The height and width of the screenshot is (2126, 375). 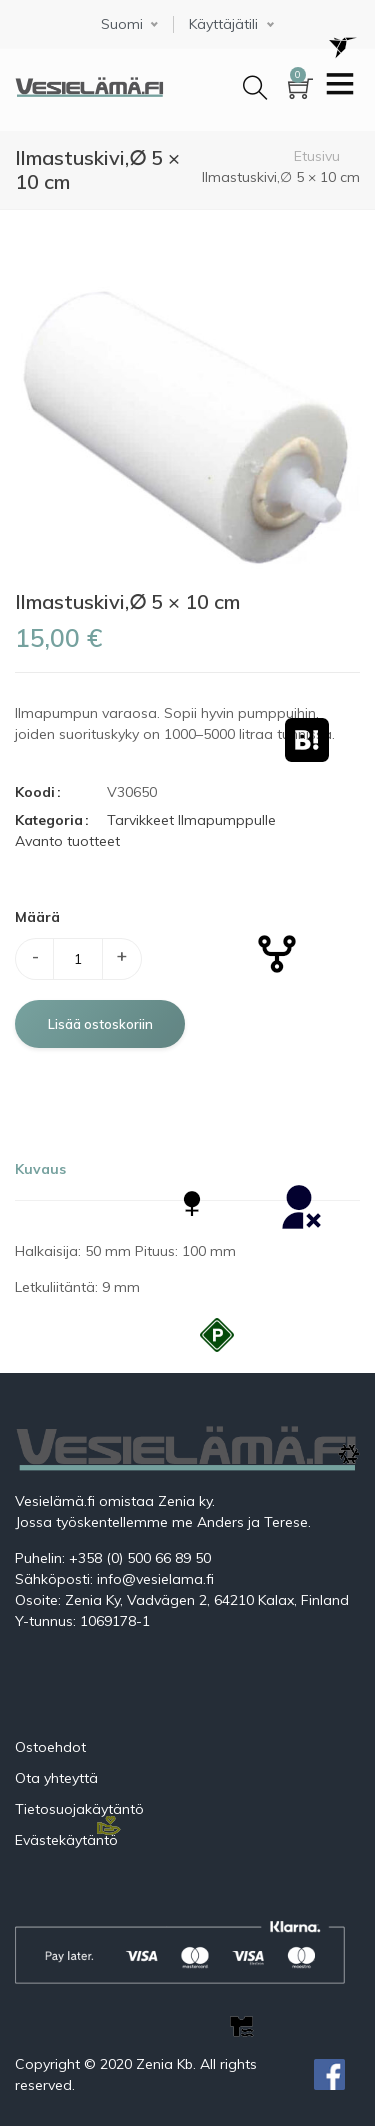 I want to click on open hatena bookmark app, so click(x=307, y=740).